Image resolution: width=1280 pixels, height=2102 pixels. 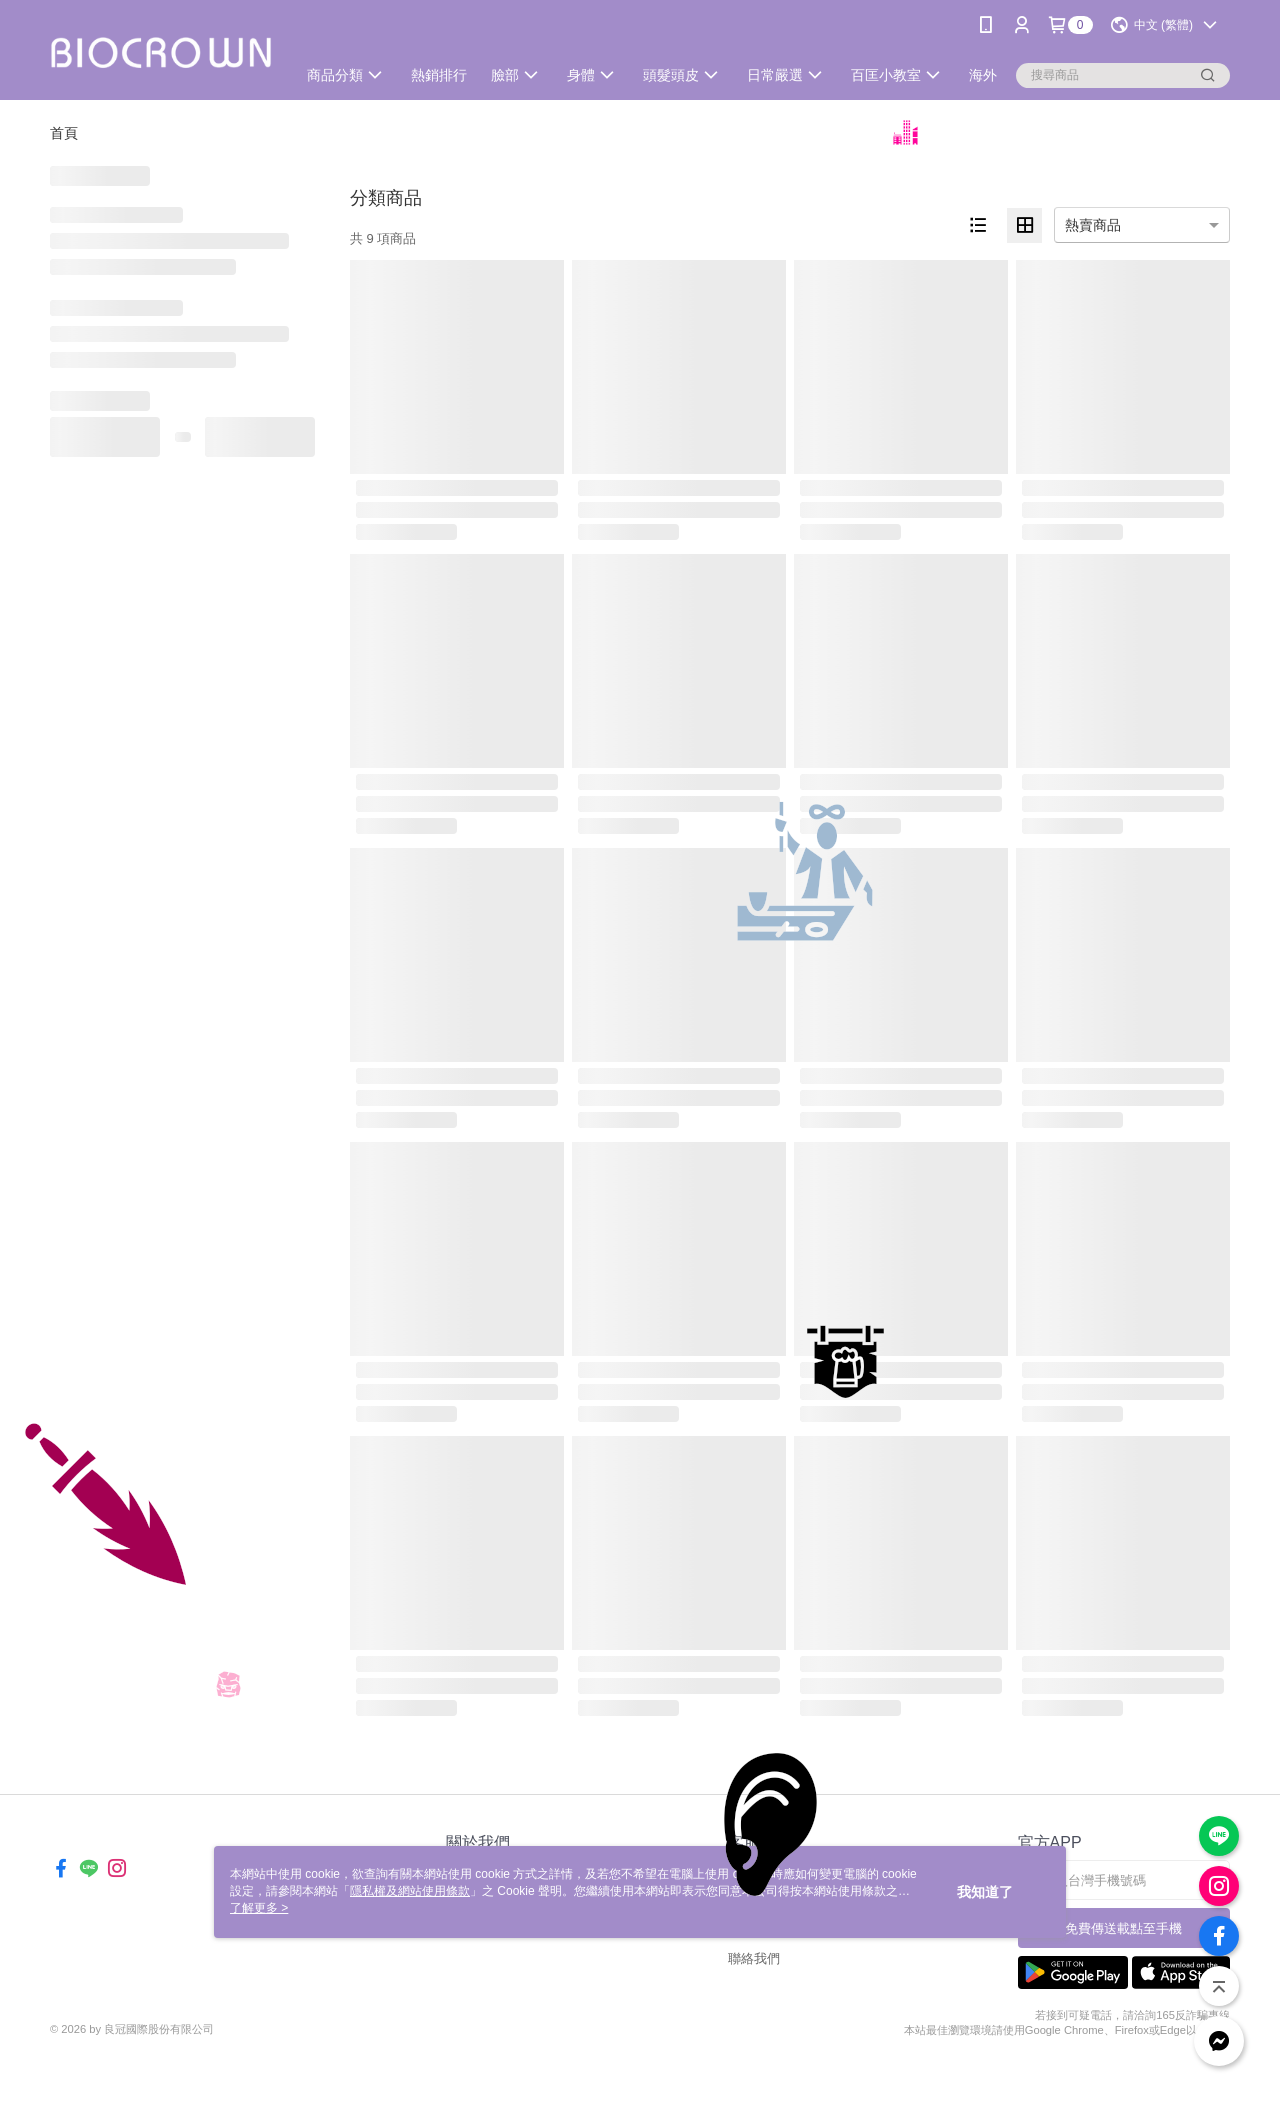 I want to click on view the magician tarot card, so click(x=806, y=872).